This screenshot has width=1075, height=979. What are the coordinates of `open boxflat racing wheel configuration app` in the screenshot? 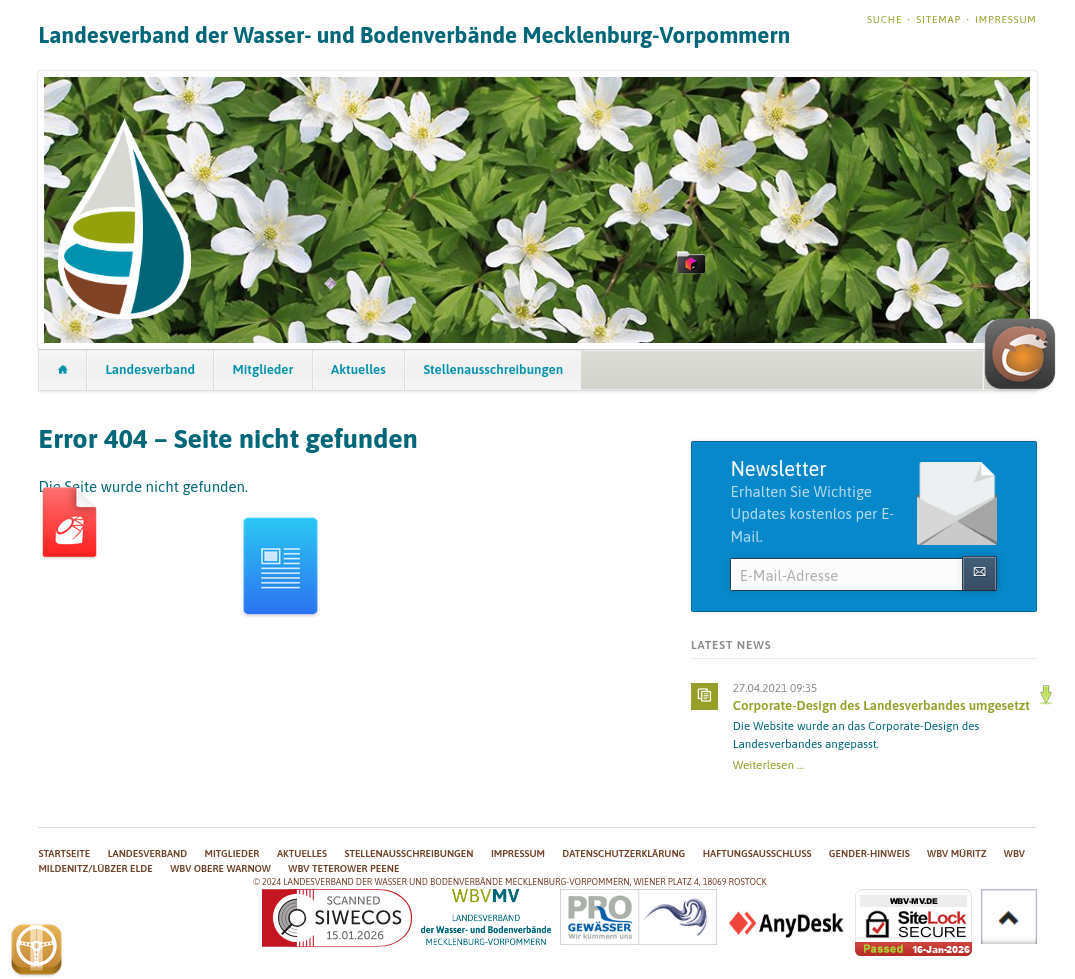 It's located at (36, 949).